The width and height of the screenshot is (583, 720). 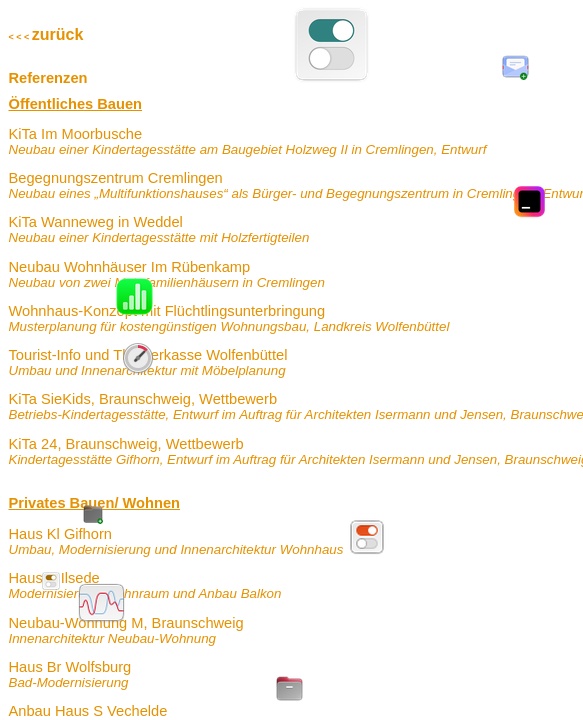 What do you see at coordinates (134, 296) in the screenshot?
I see `open apple numbers spreadsheet app` at bounding box center [134, 296].